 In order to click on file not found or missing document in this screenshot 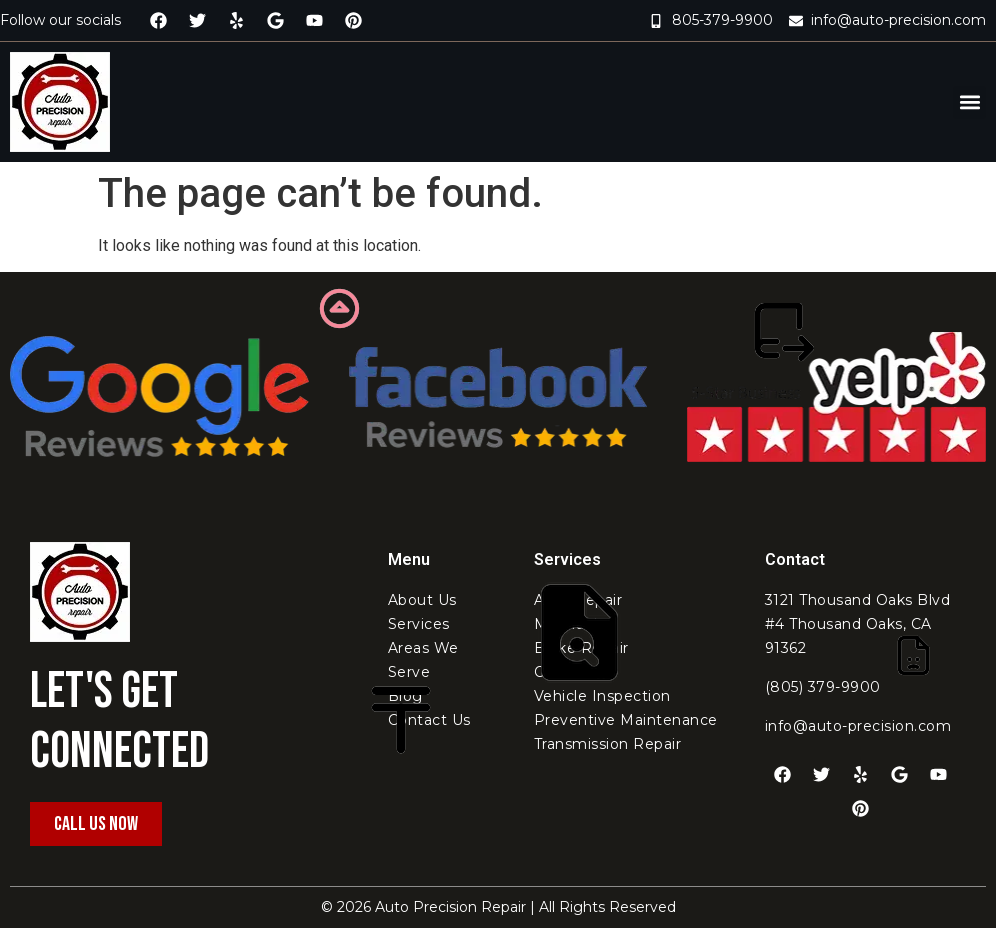, I will do `click(913, 655)`.